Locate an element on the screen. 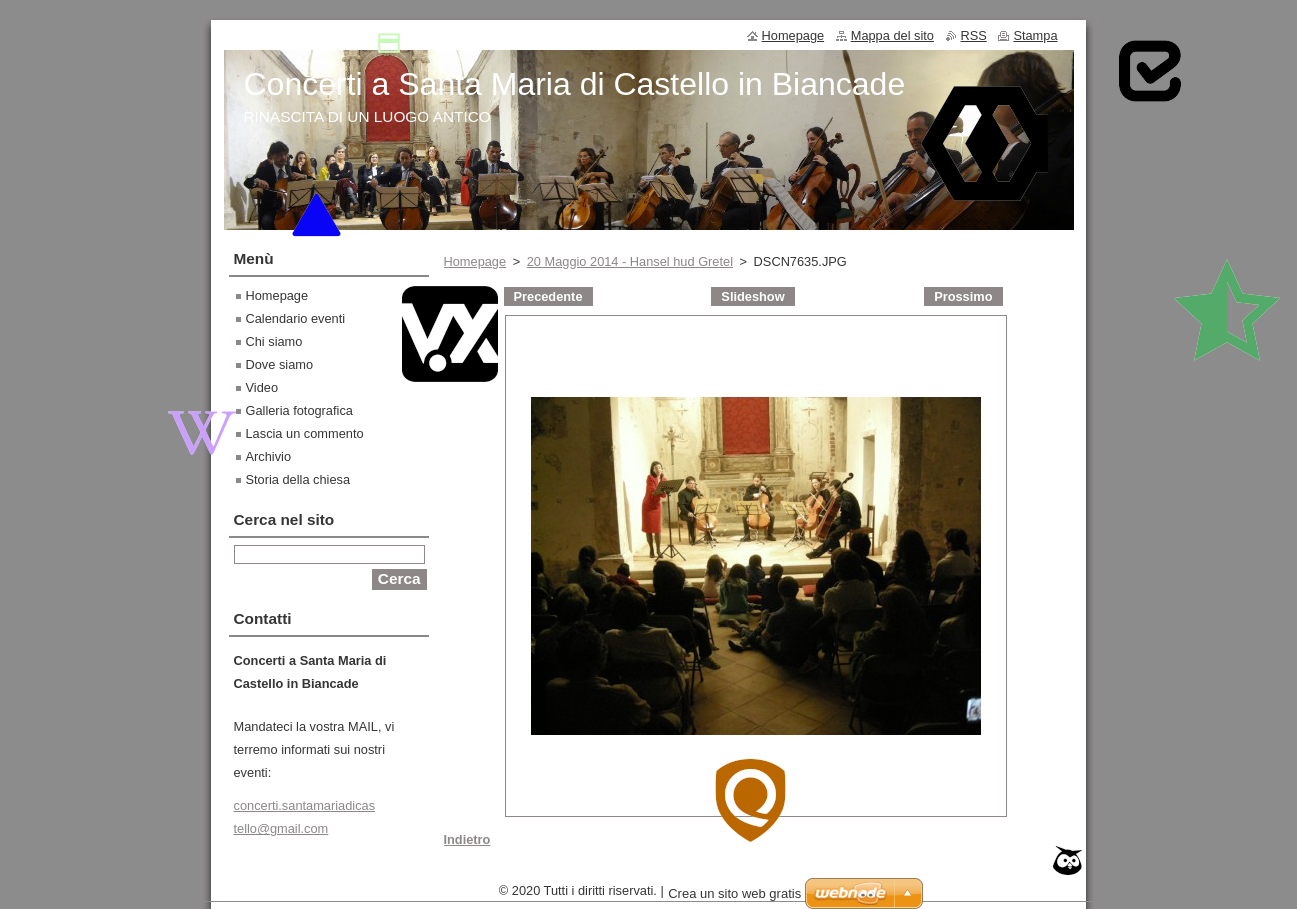 This screenshot has width=1297, height=909. open Wikipedia is located at coordinates (202, 433).